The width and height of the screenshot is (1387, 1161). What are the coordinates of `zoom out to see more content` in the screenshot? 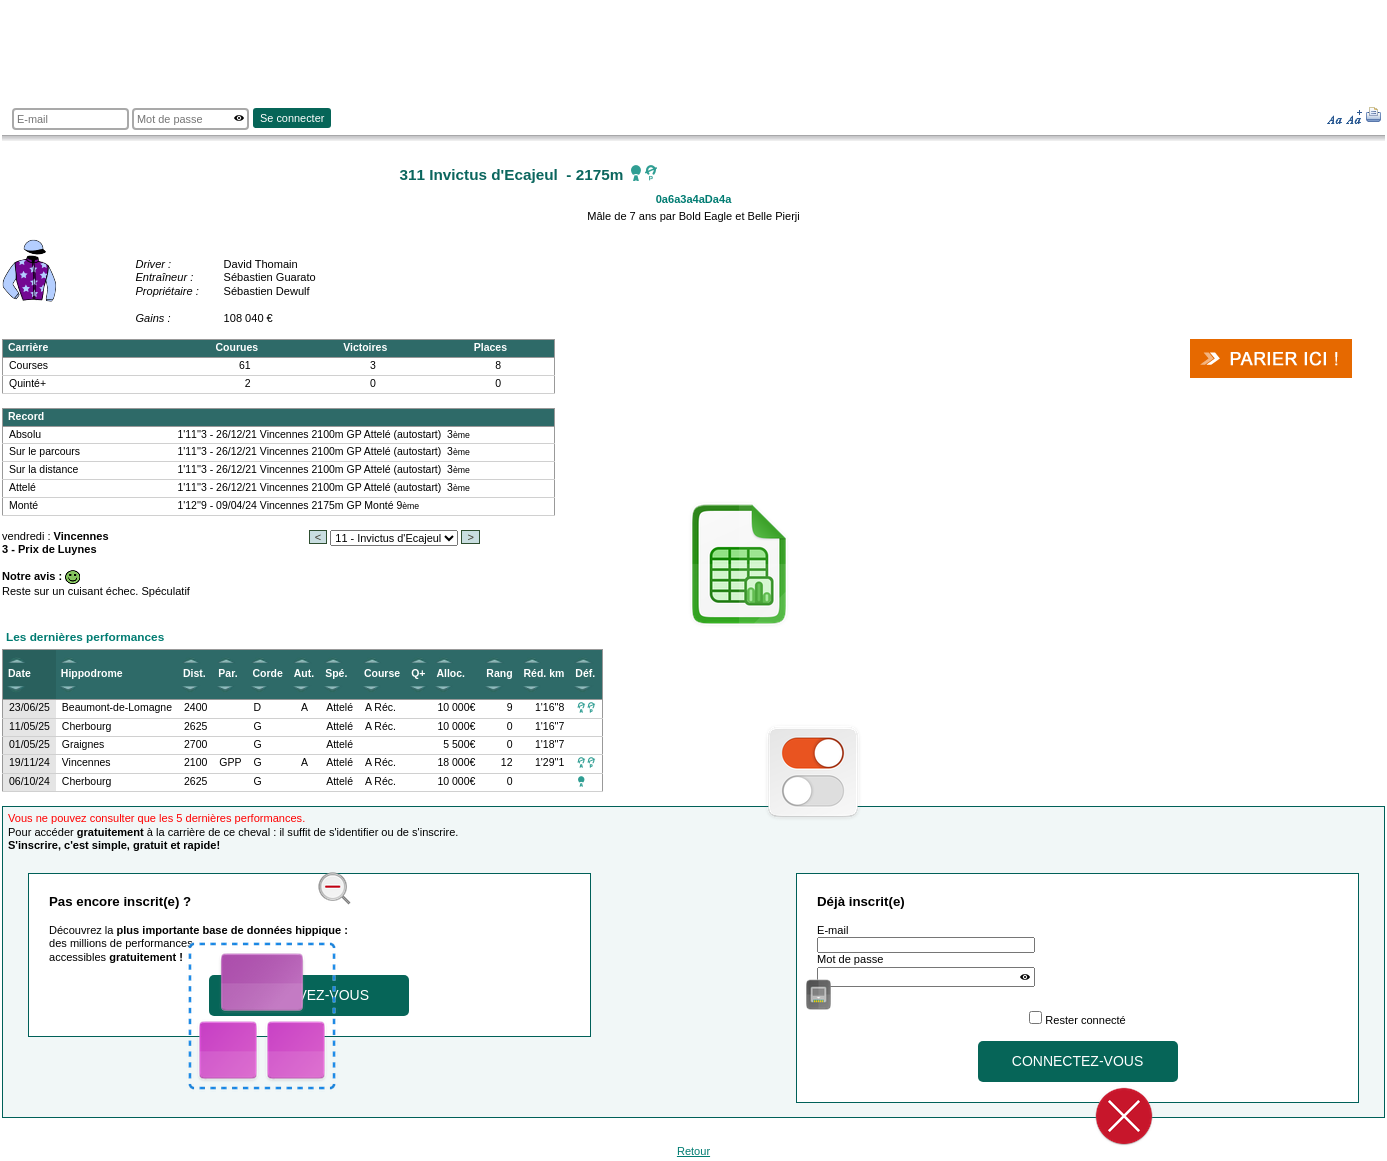 It's located at (334, 888).